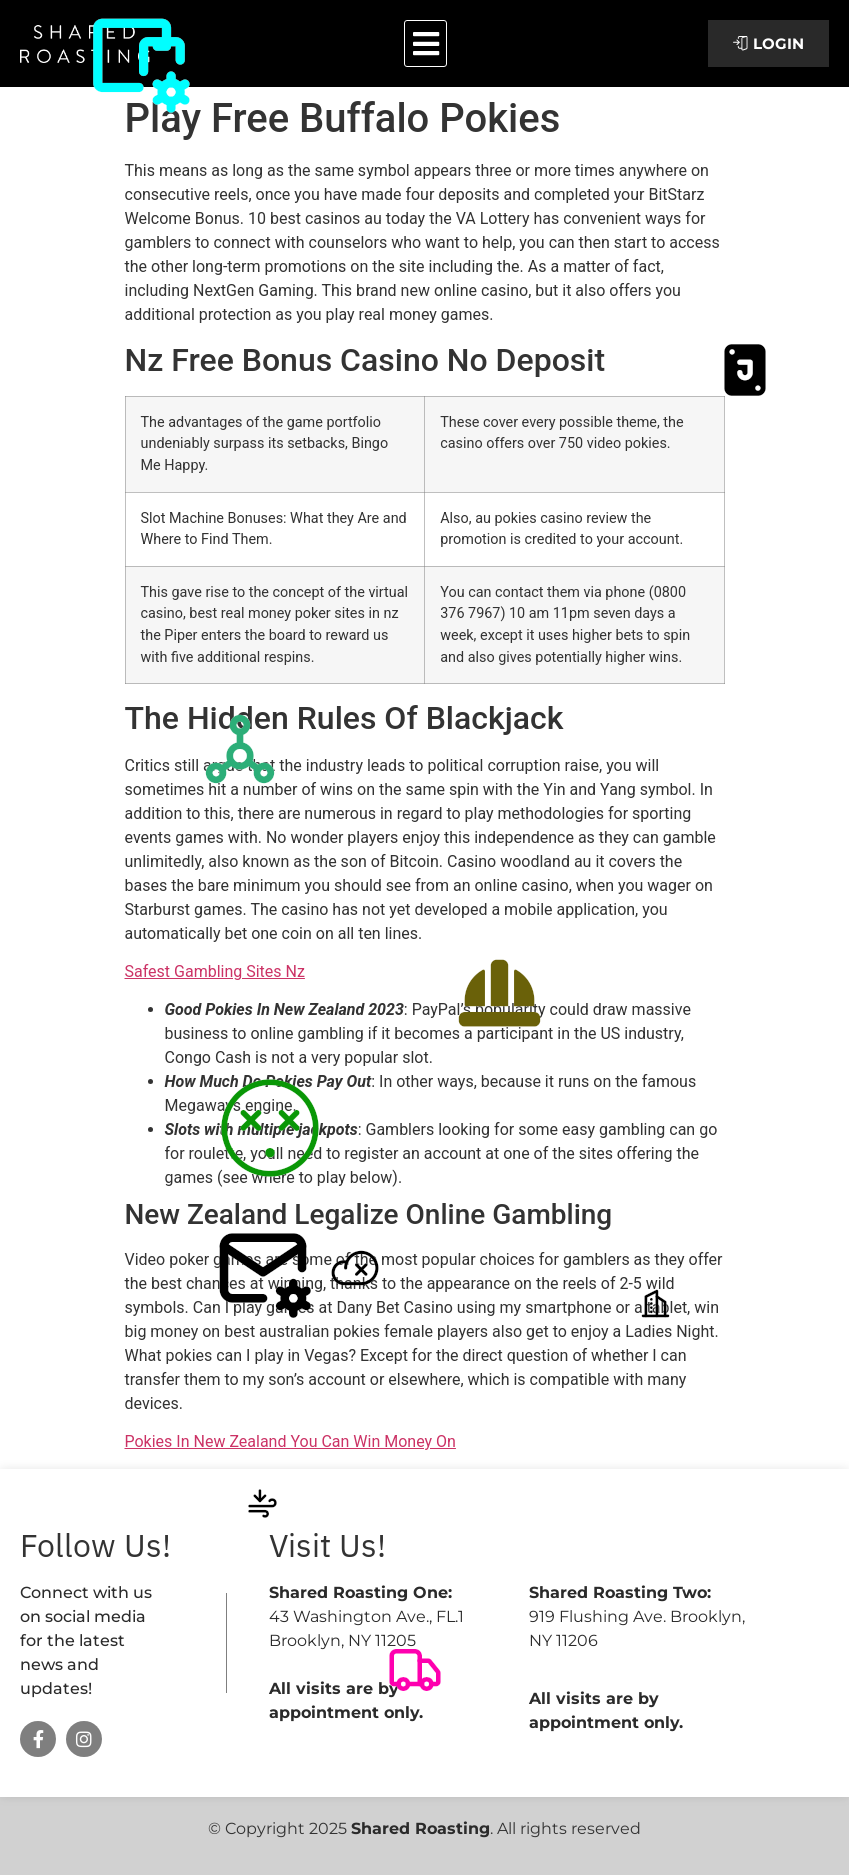  What do you see at coordinates (139, 60) in the screenshot?
I see `manage device settings` at bounding box center [139, 60].